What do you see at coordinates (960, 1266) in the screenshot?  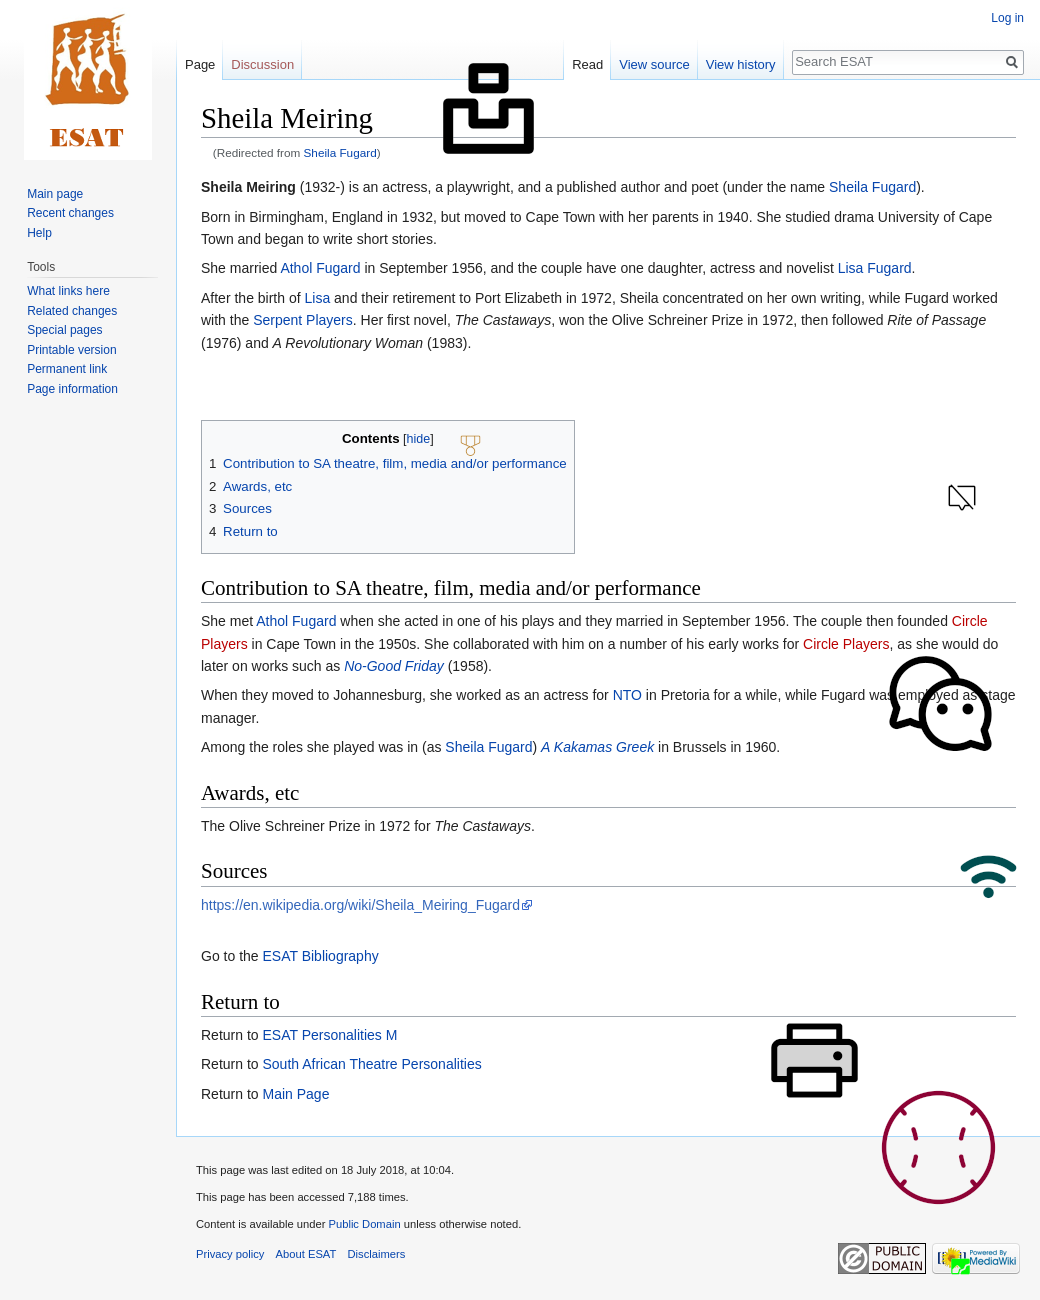 I see `indicates a broken or corrupted image file` at bounding box center [960, 1266].